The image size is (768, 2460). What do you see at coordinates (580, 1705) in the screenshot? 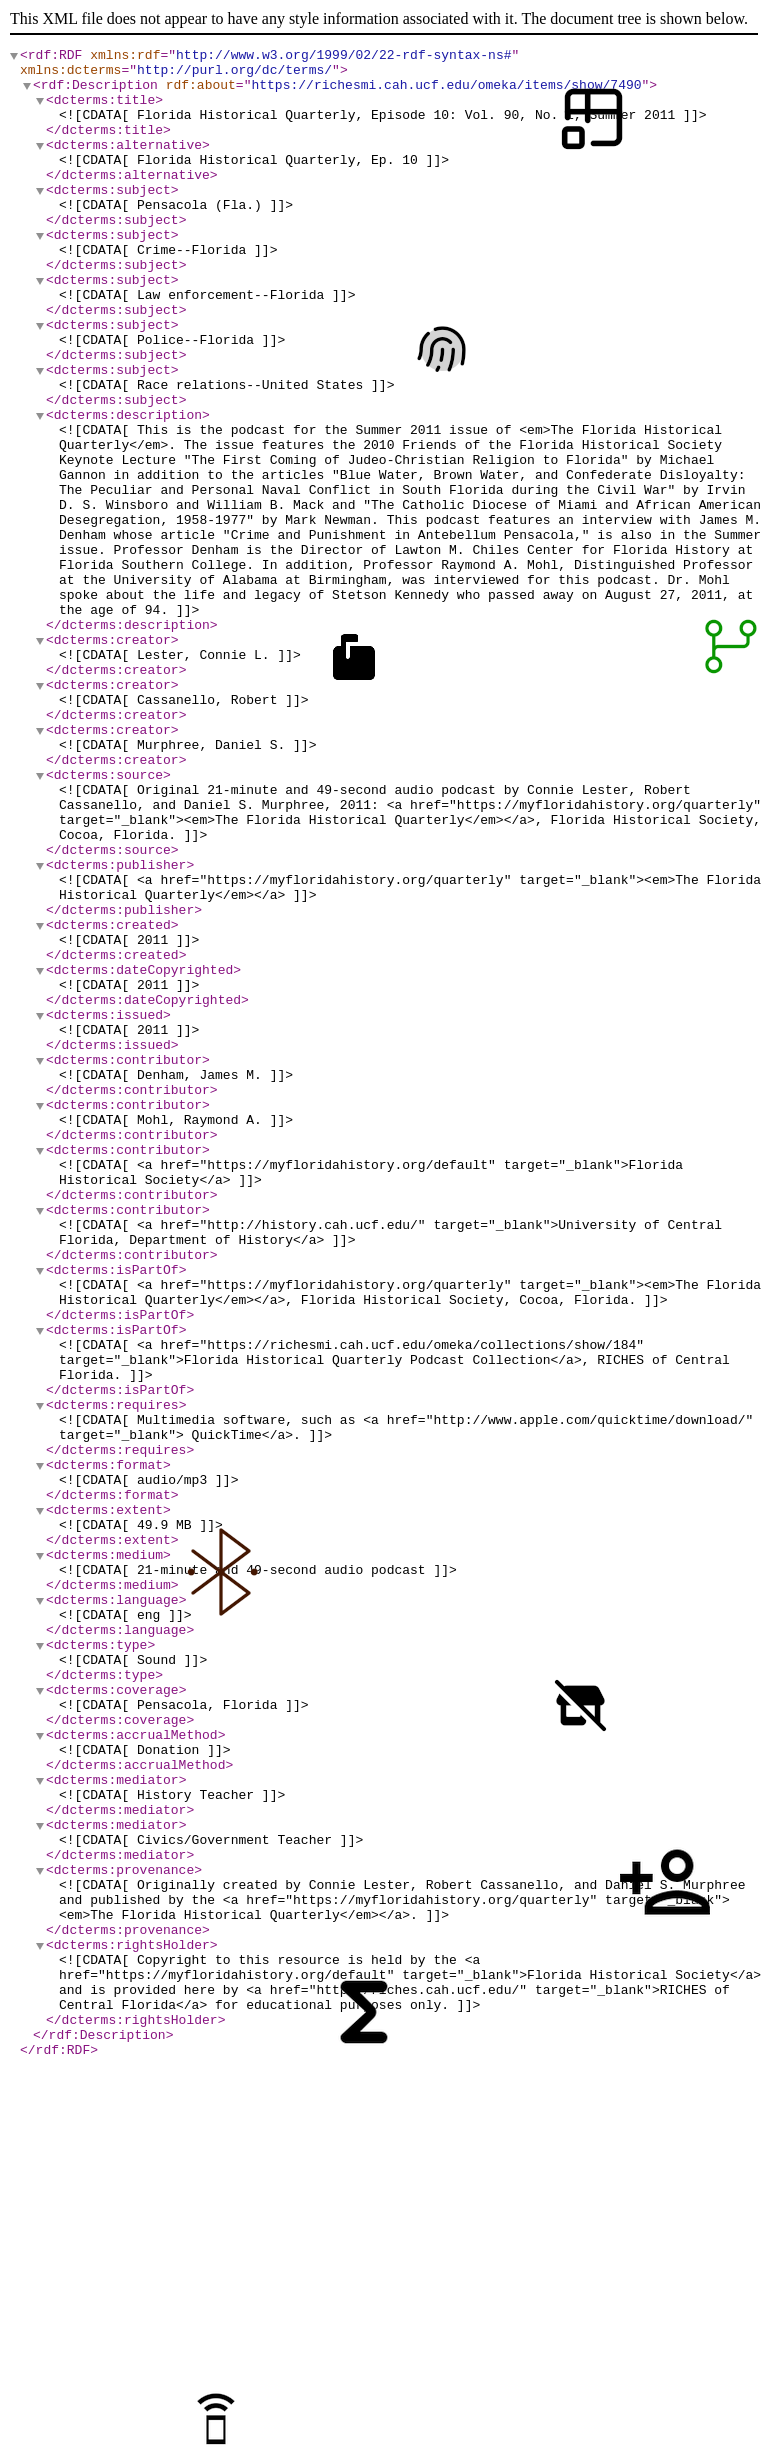
I see `store or shop is currently unavailable` at bounding box center [580, 1705].